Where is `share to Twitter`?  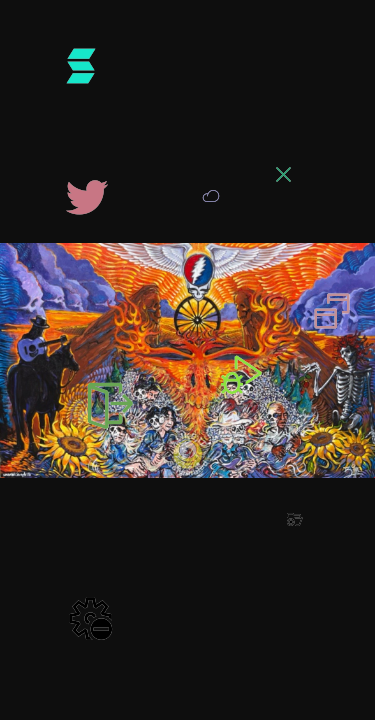 share to Twitter is located at coordinates (87, 197).